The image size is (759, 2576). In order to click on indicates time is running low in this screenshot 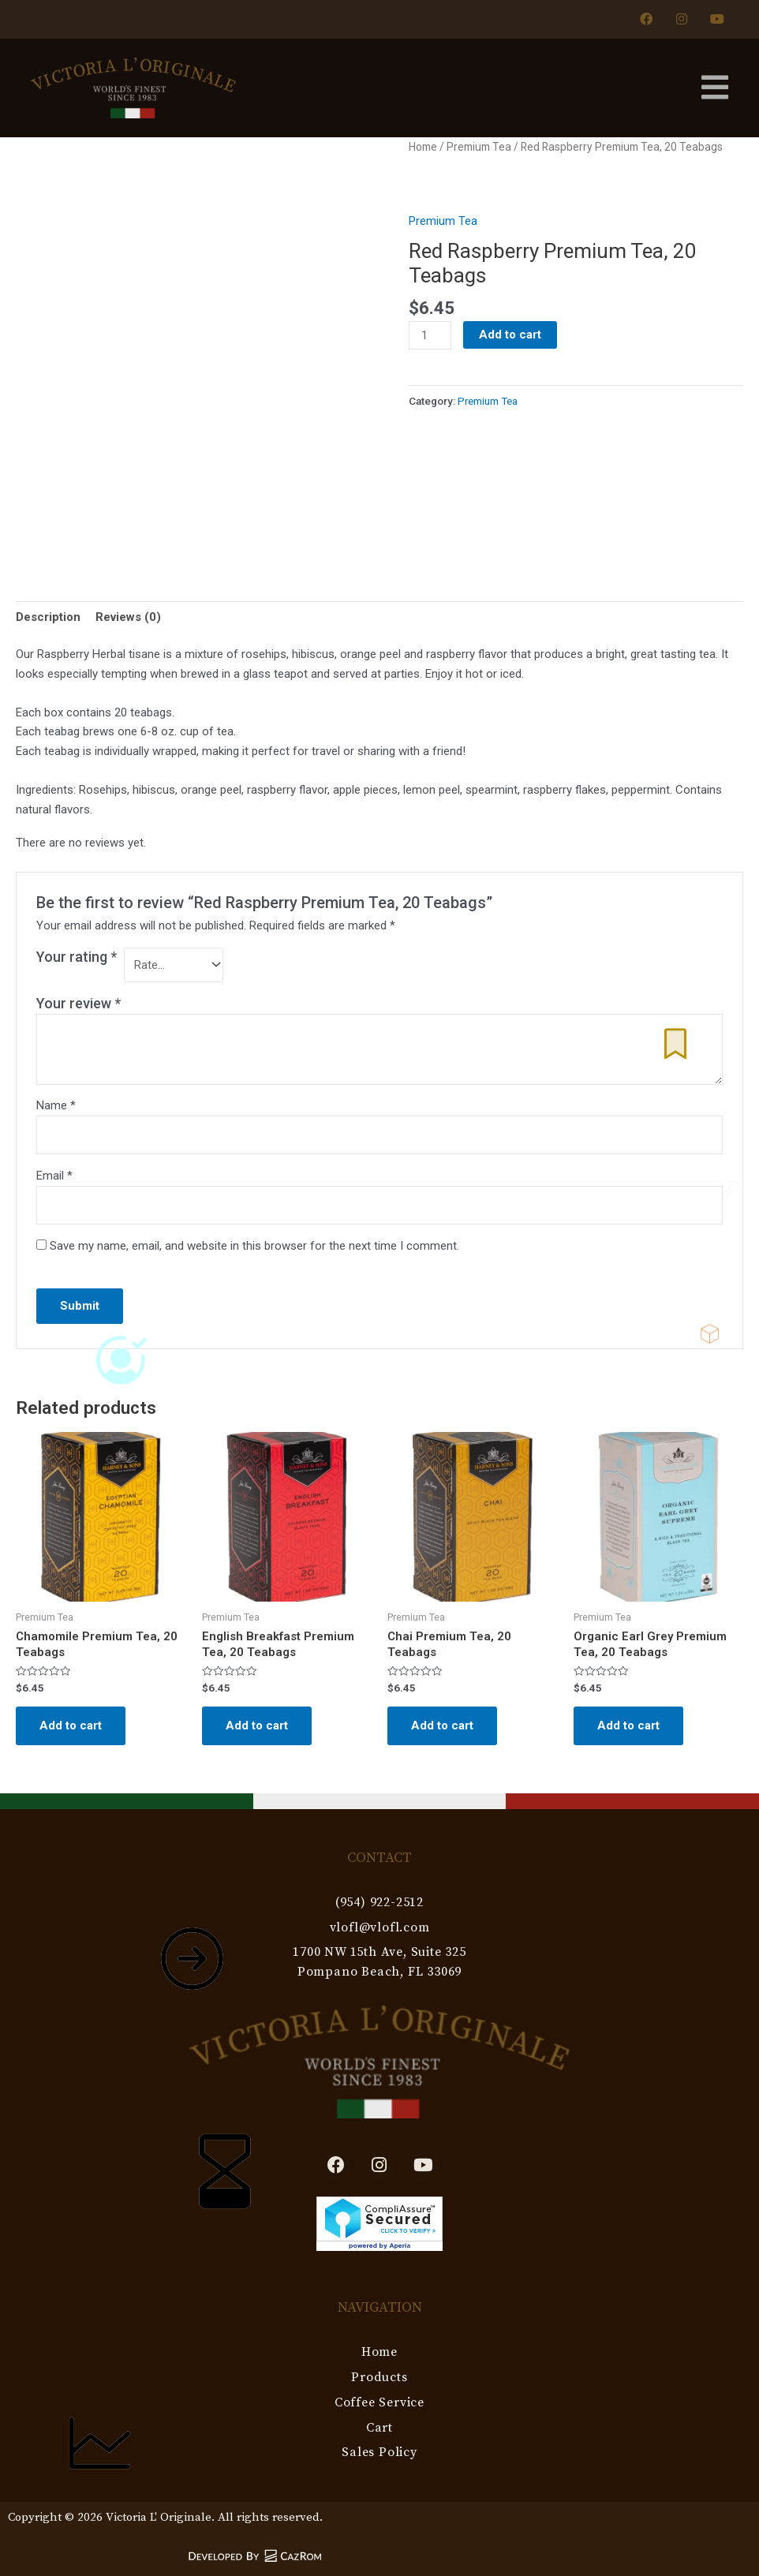, I will do `click(225, 2171)`.